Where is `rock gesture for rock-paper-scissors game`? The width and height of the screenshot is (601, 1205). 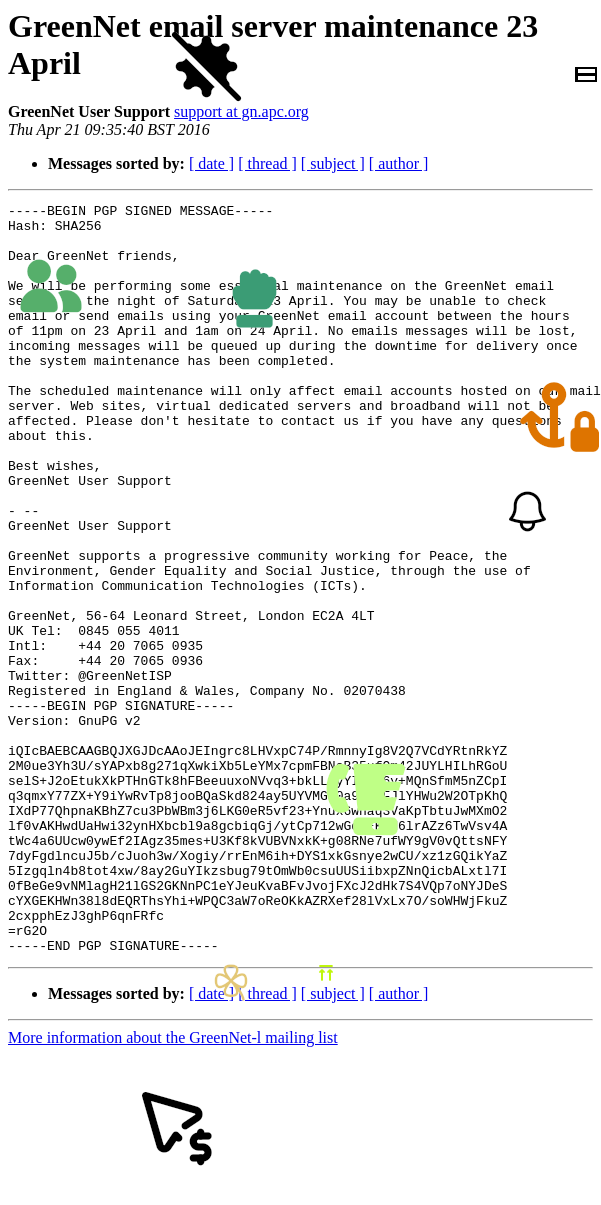 rock gesture for rock-paper-scissors game is located at coordinates (254, 298).